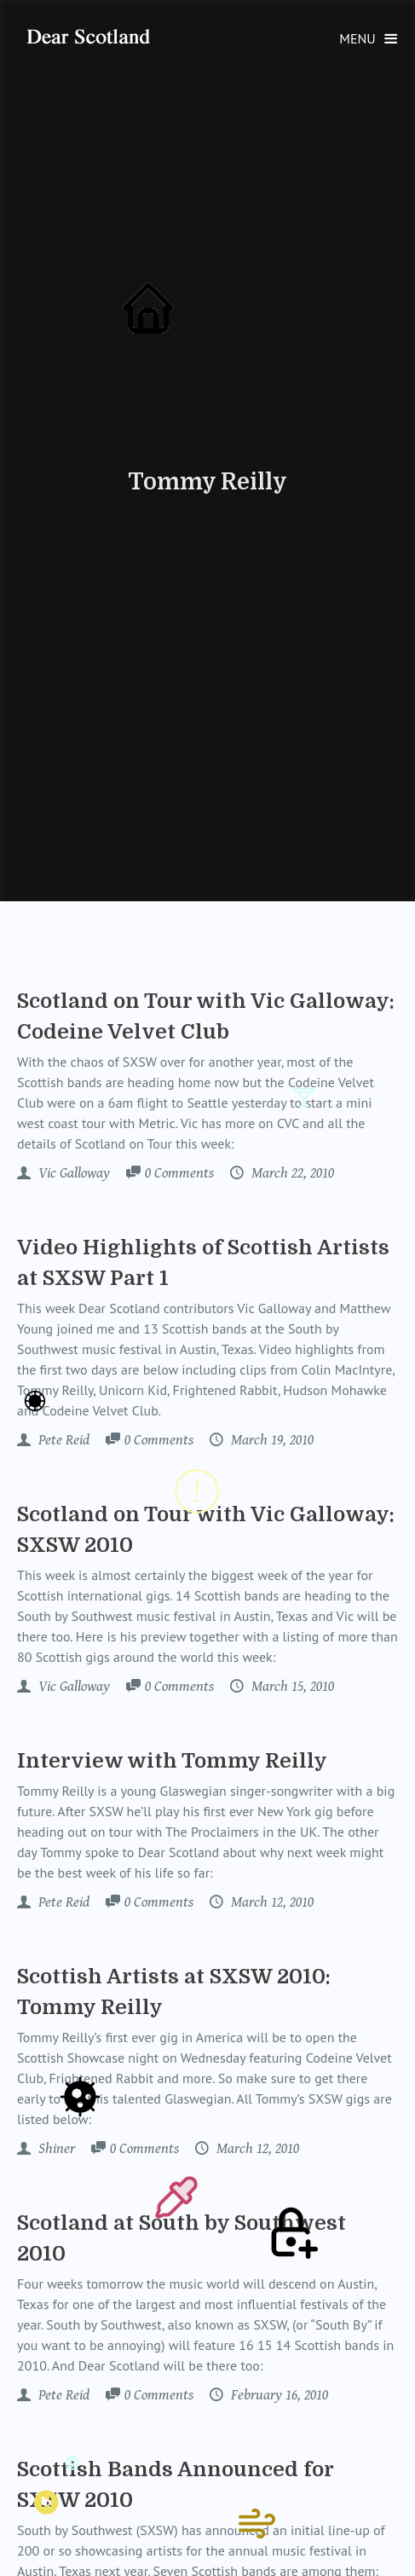  What do you see at coordinates (197, 1491) in the screenshot?
I see `indicates a warning or alert condition` at bounding box center [197, 1491].